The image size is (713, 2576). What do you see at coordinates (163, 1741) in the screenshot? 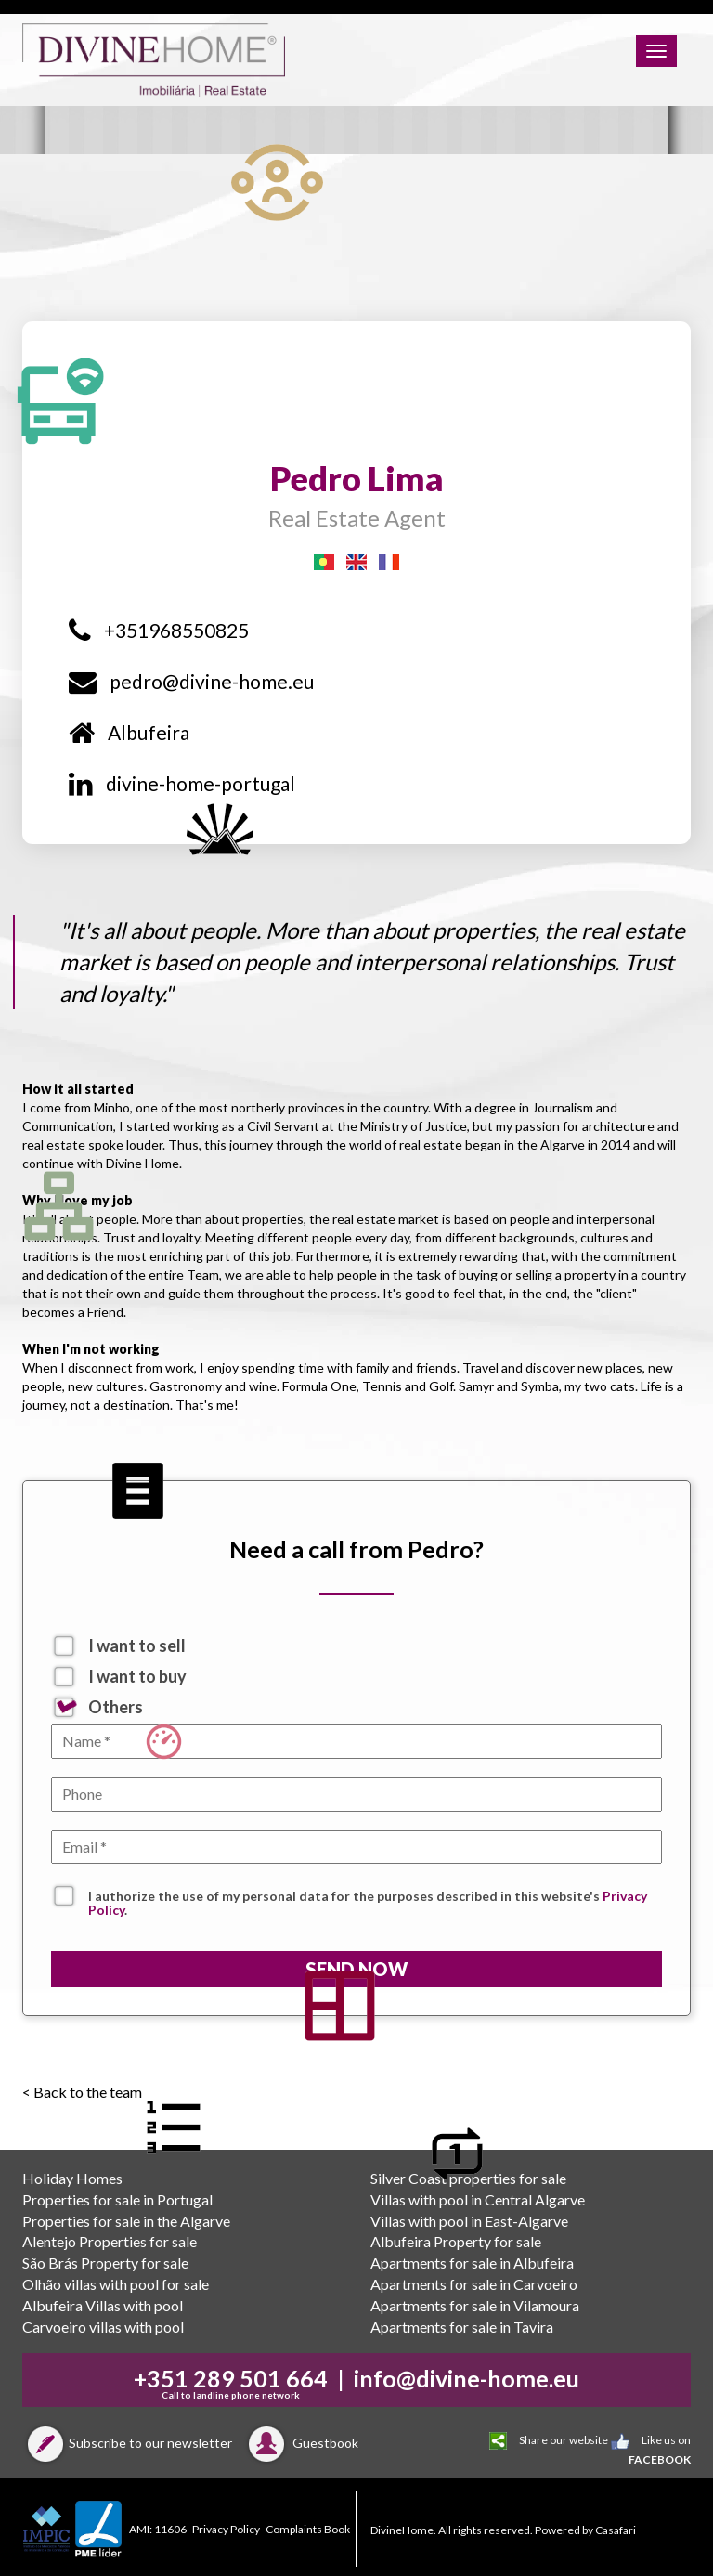
I see `access the dashboard` at bounding box center [163, 1741].